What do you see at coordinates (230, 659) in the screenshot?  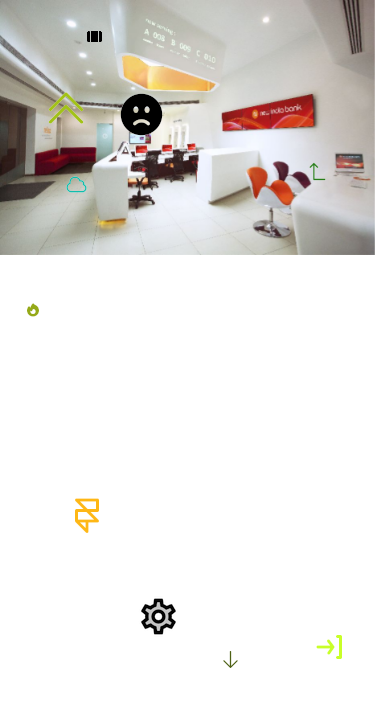 I see `scroll down or view more content` at bounding box center [230, 659].